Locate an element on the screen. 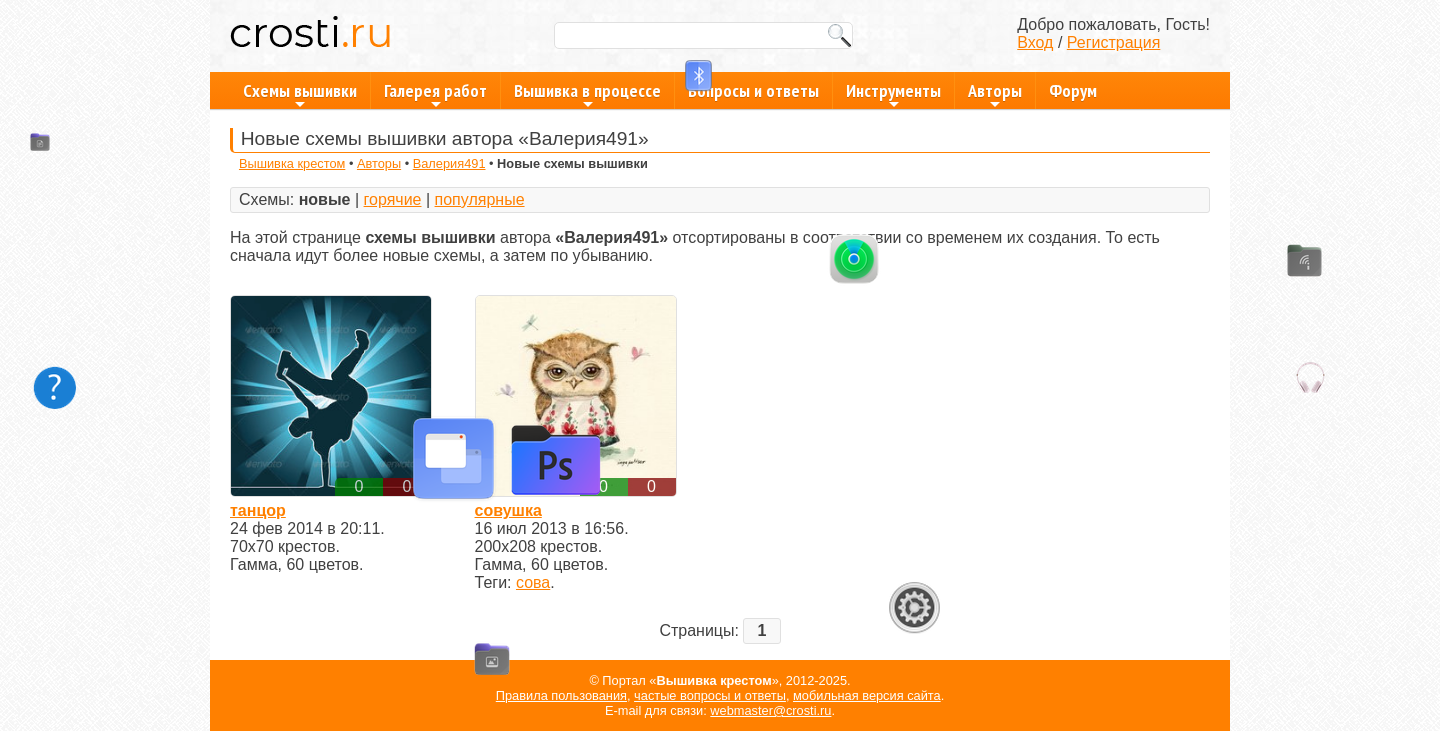 The height and width of the screenshot is (731, 1440). open Find My app to locate devices or people is located at coordinates (854, 259).